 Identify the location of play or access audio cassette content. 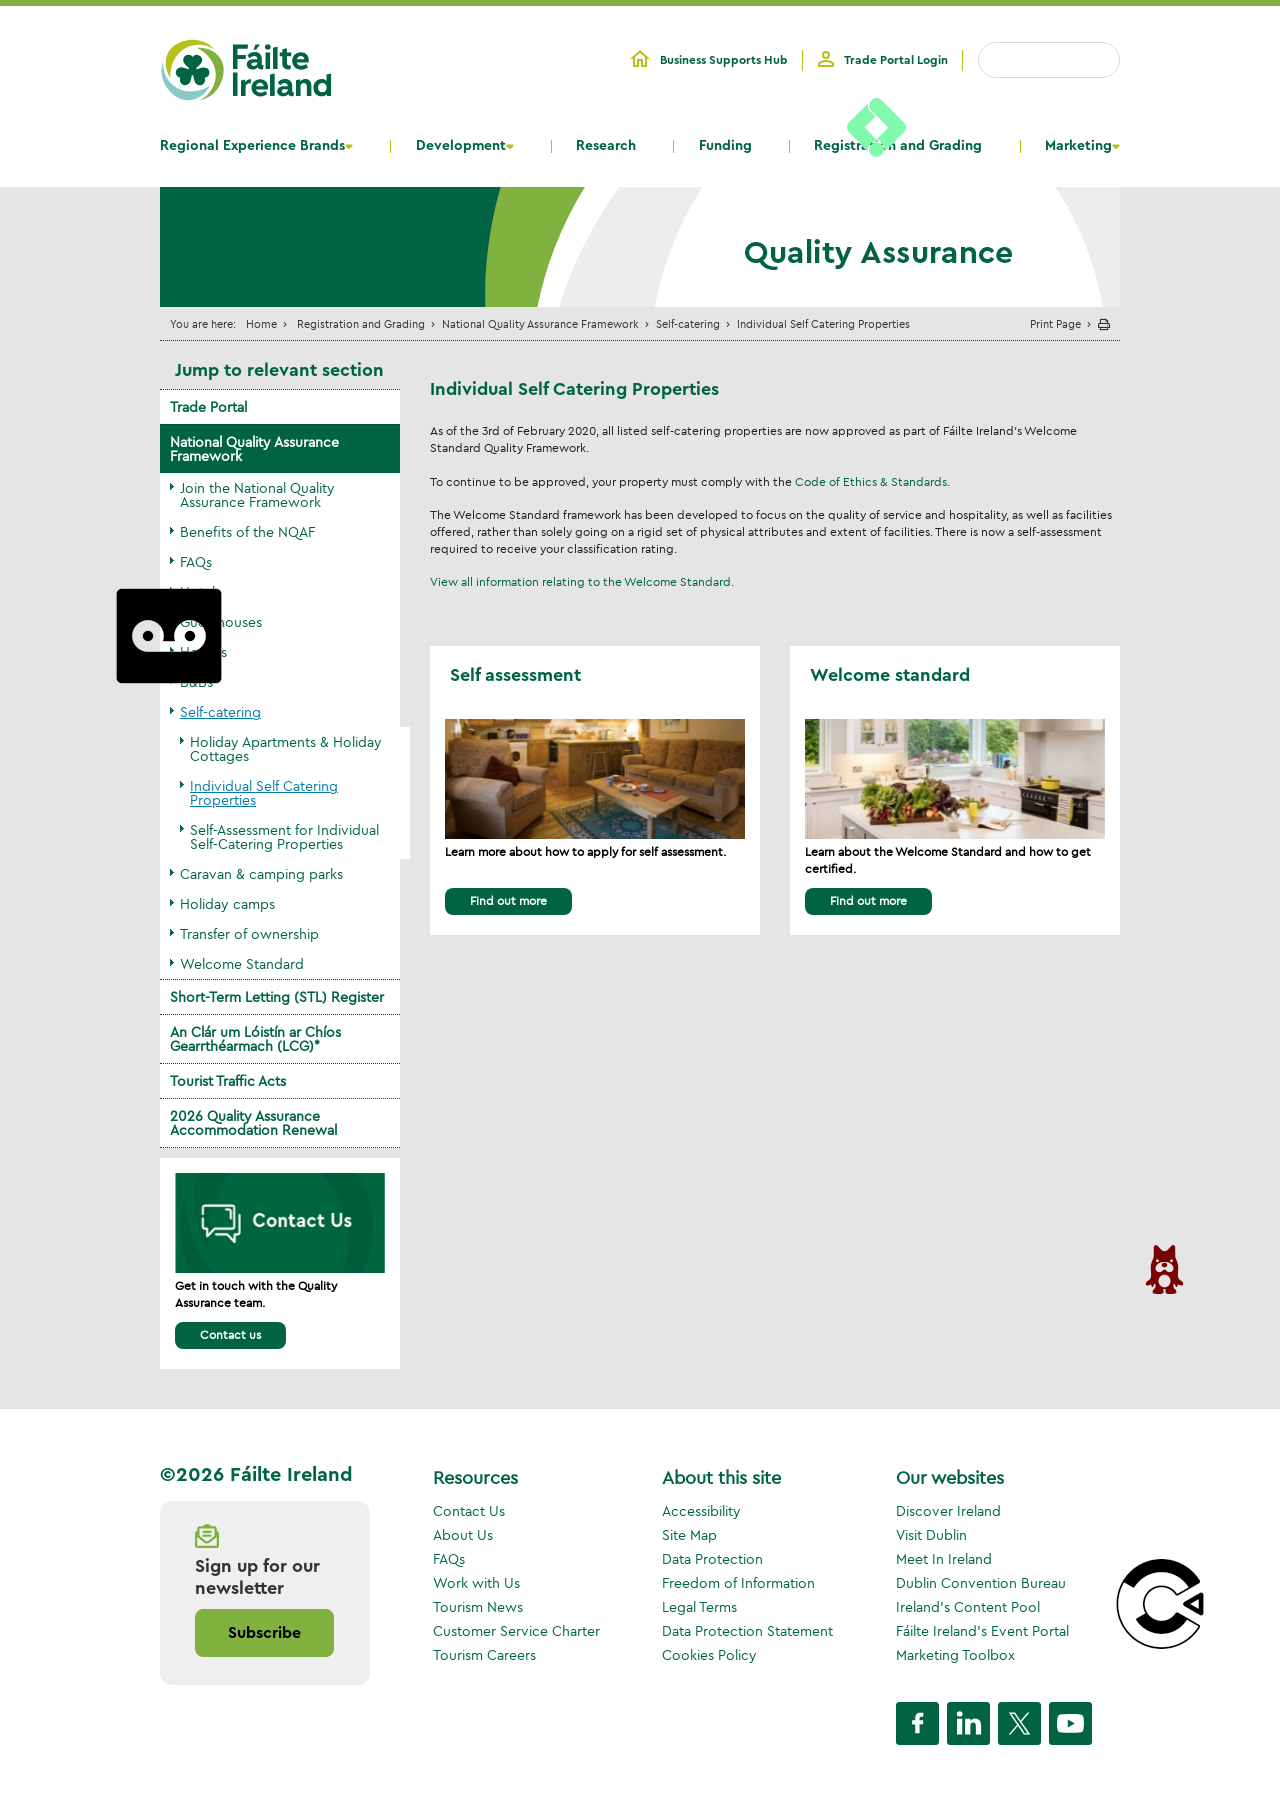
(169, 636).